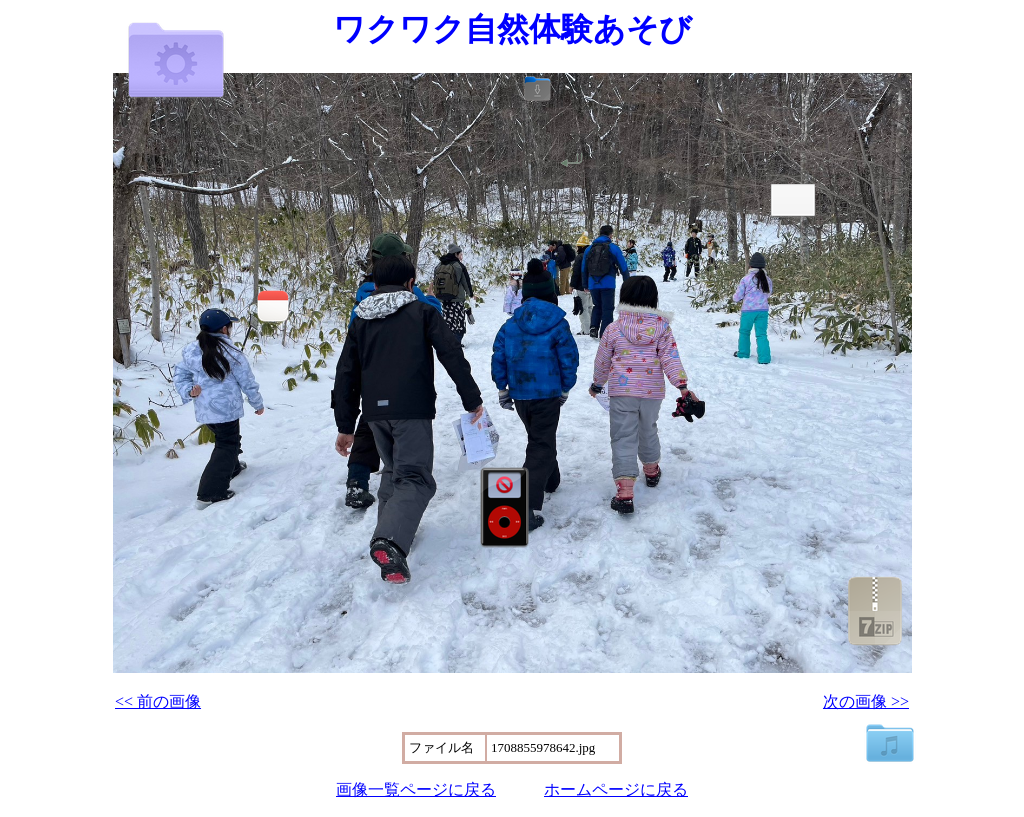 The height and width of the screenshot is (817, 1024). Describe the element at coordinates (875, 611) in the screenshot. I see `a 7-zip compressed archive file` at that location.